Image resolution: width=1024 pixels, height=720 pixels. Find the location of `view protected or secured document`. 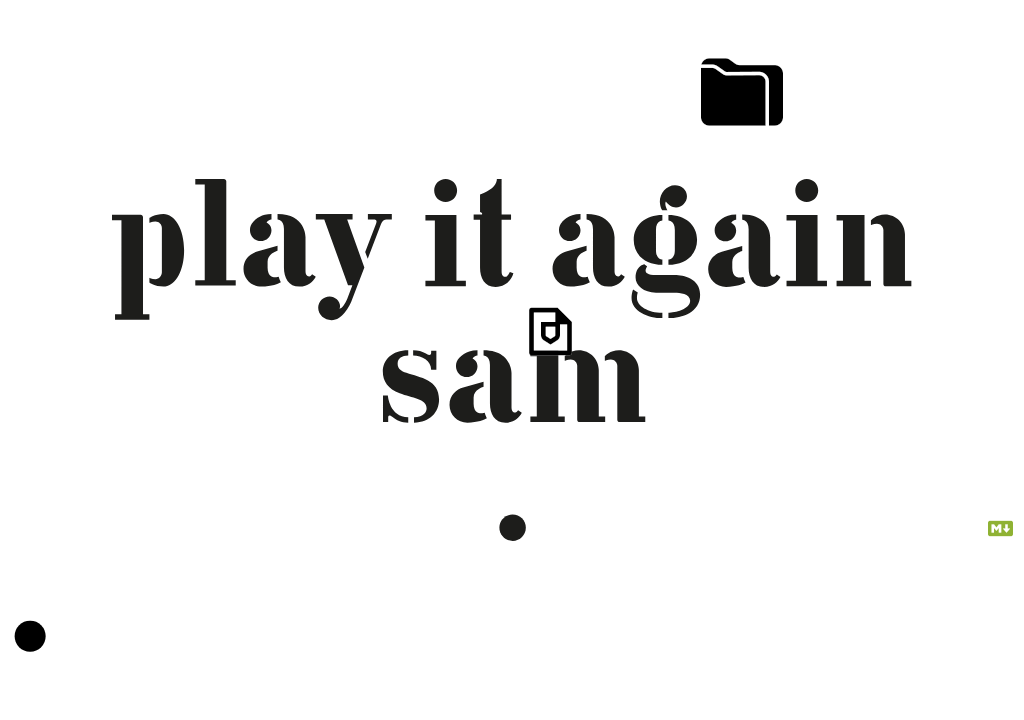

view protected or secured document is located at coordinates (550, 331).